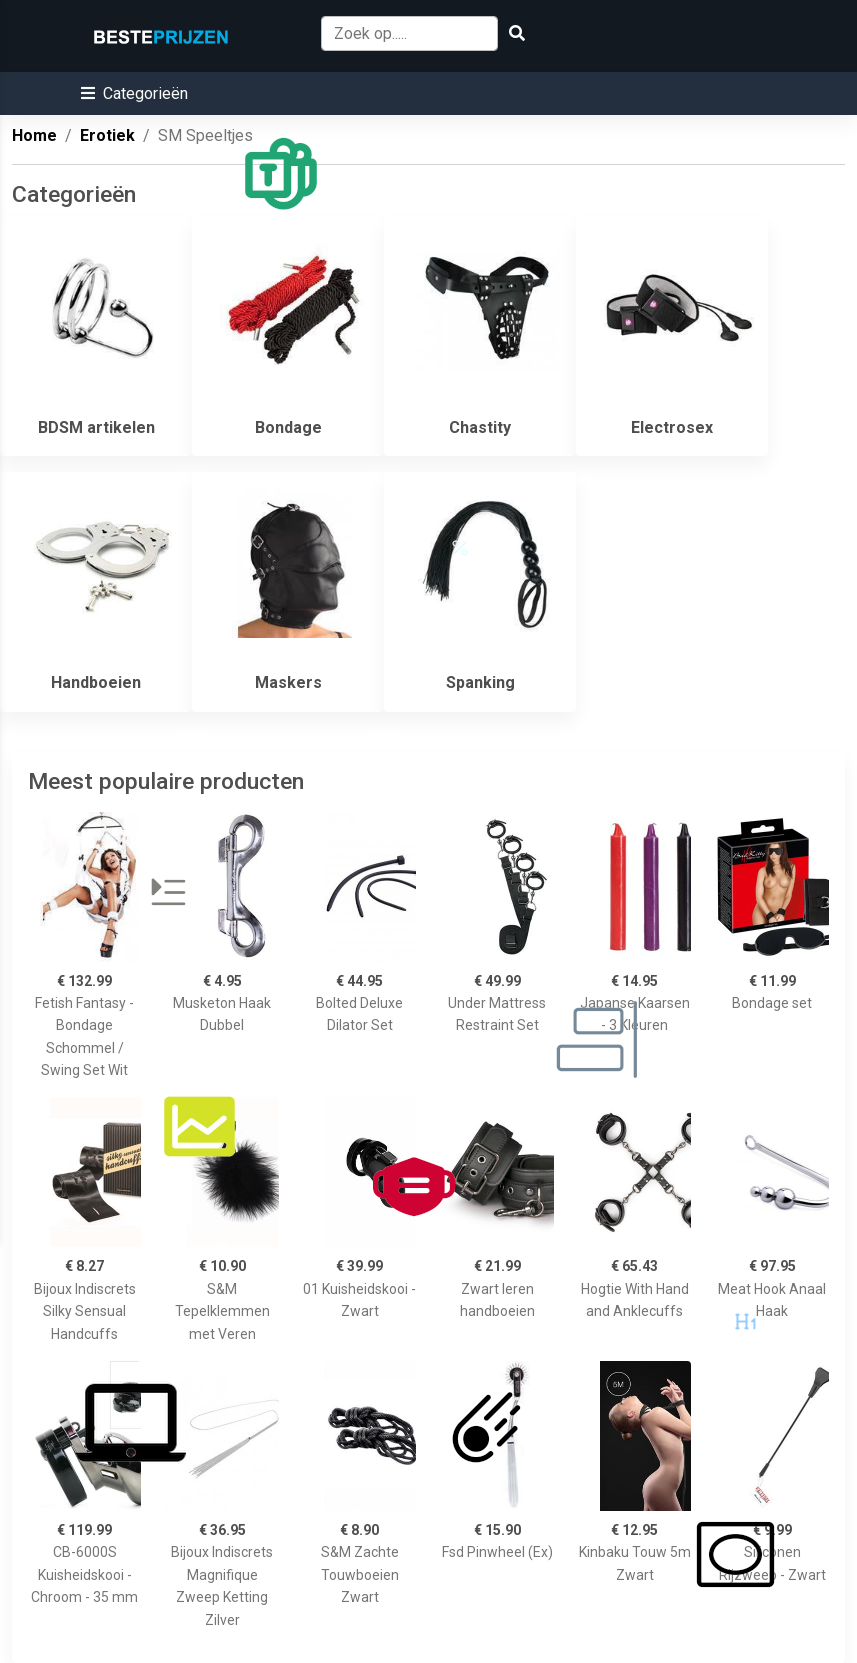 This screenshot has width=857, height=1663. What do you see at coordinates (414, 1188) in the screenshot?
I see `indicates mask required or health safety protocols` at bounding box center [414, 1188].